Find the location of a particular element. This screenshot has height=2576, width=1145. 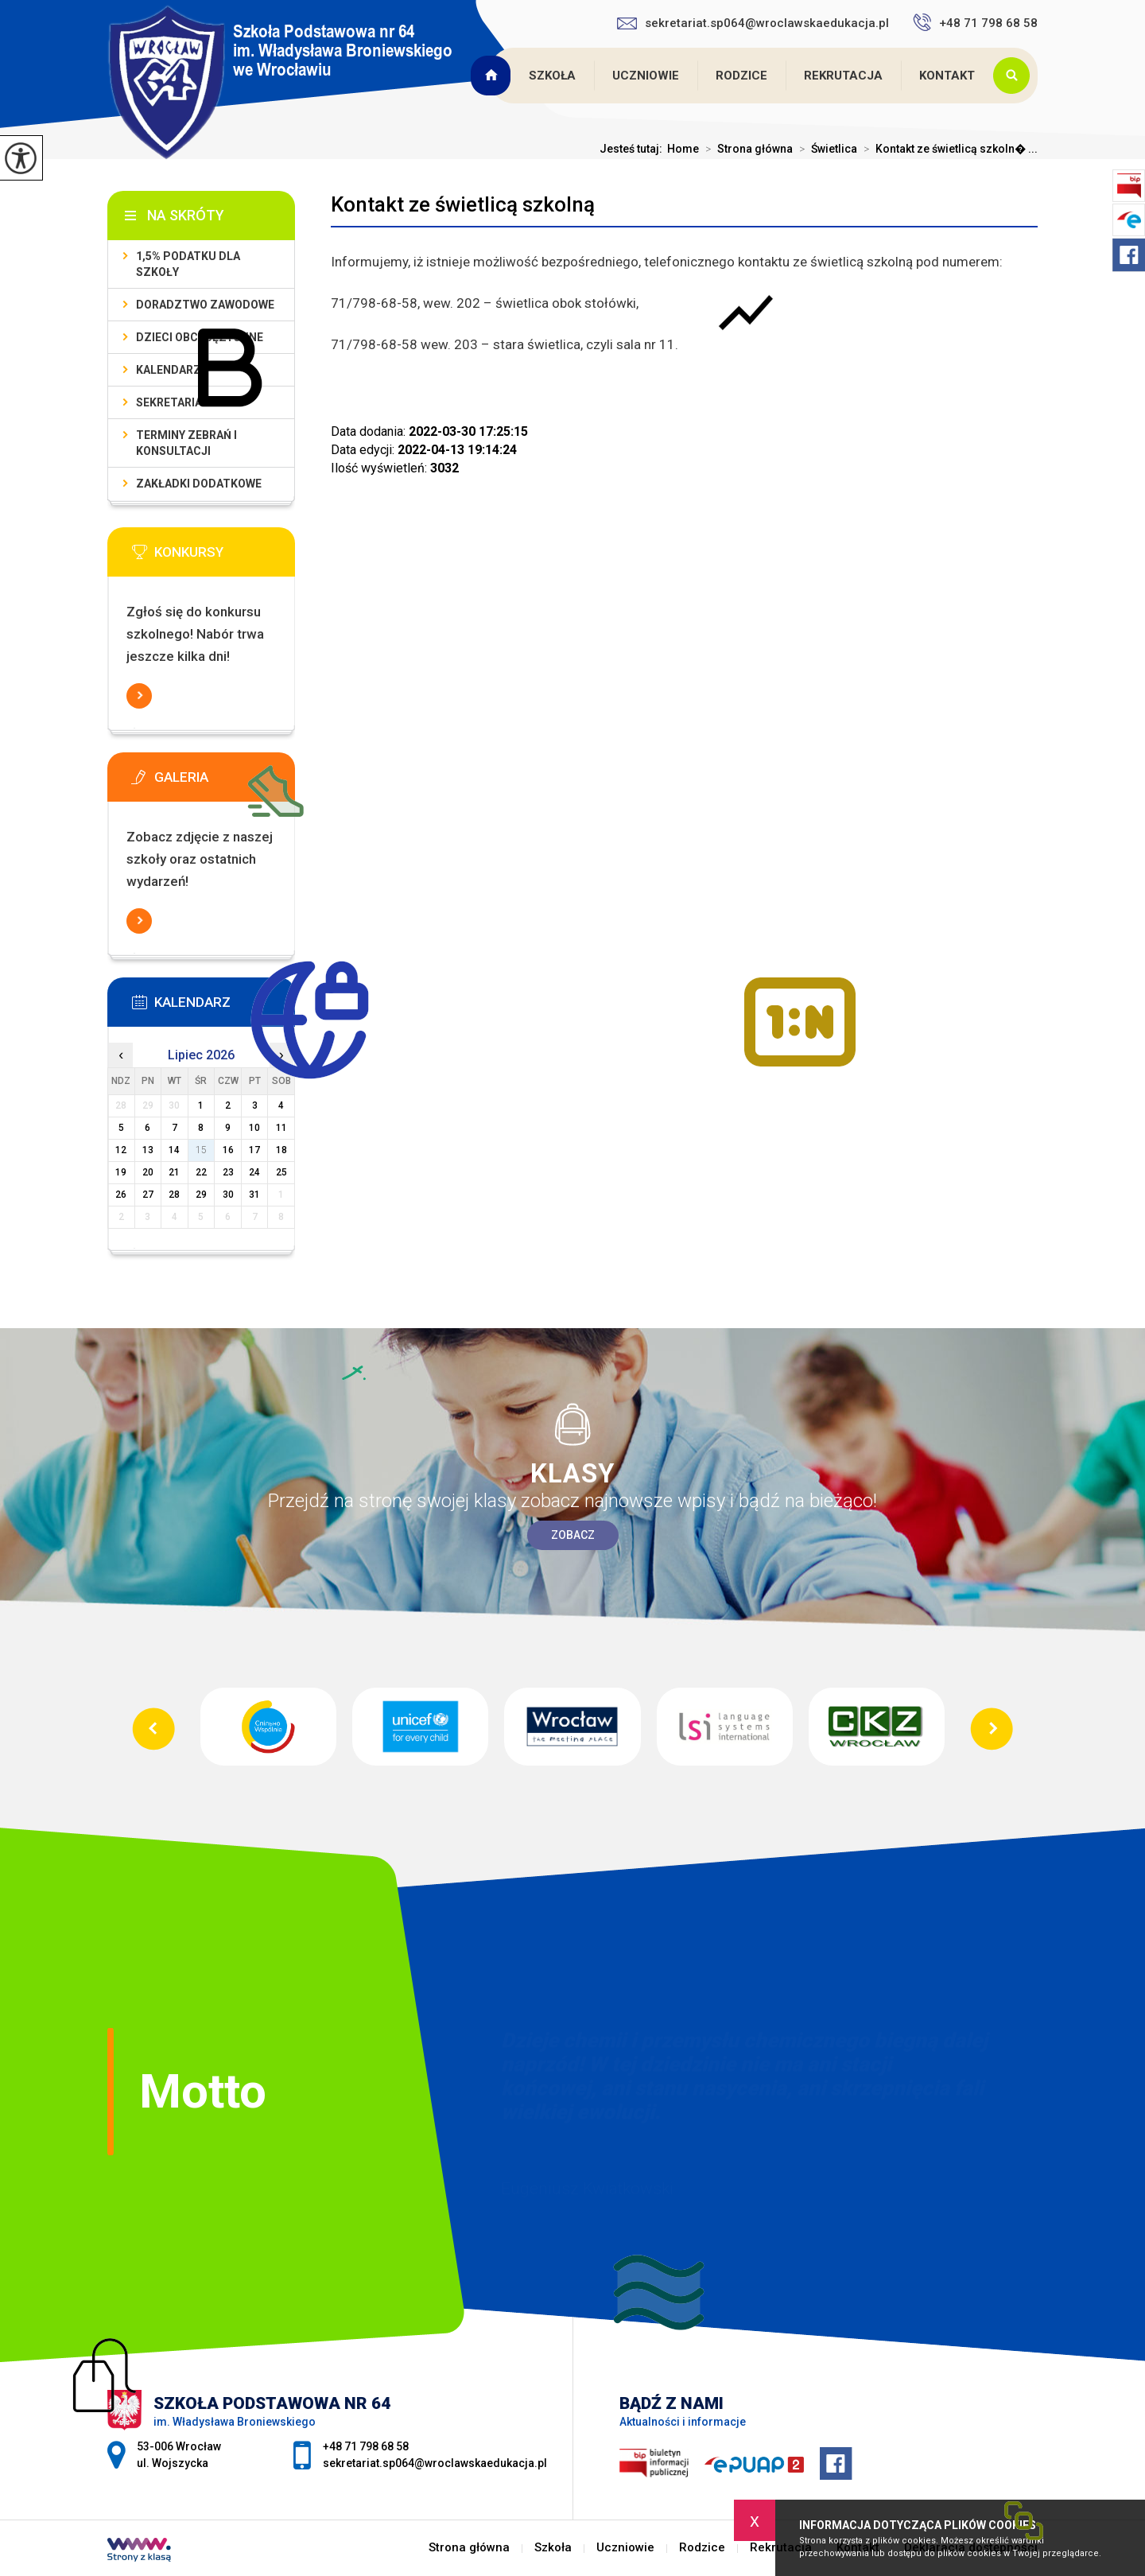

bring selected layer to front is located at coordinates (1023, 2520).